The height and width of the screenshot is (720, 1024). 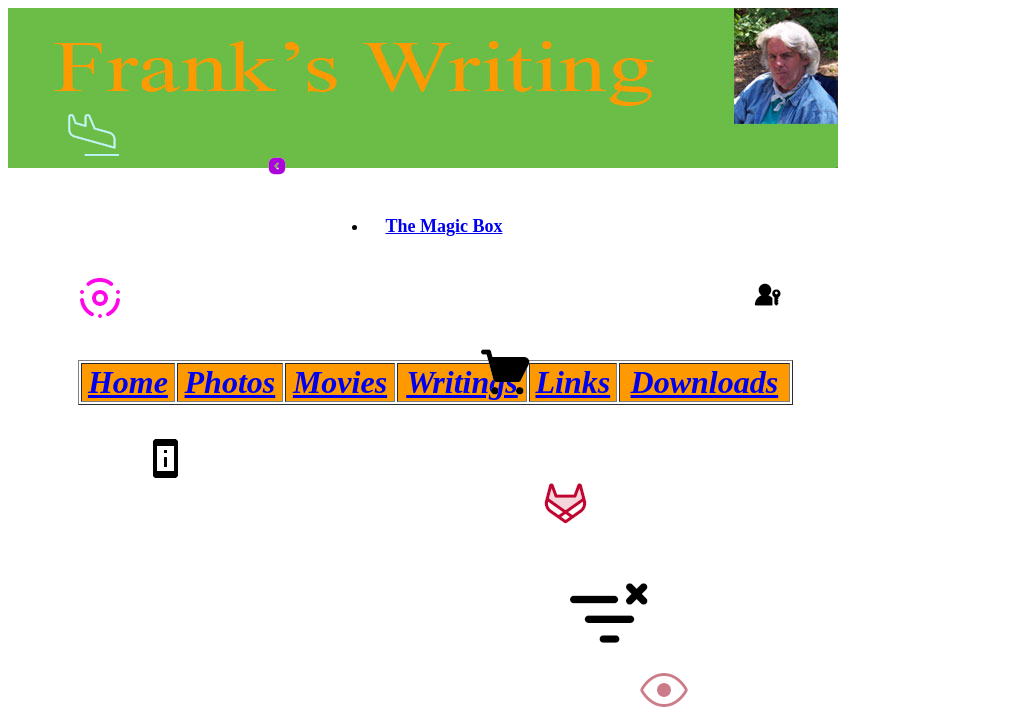 What do you see at coordinates (609, 620) in the screenshot?
I see `remove or clear active filters` at bounding box center [609, 620].